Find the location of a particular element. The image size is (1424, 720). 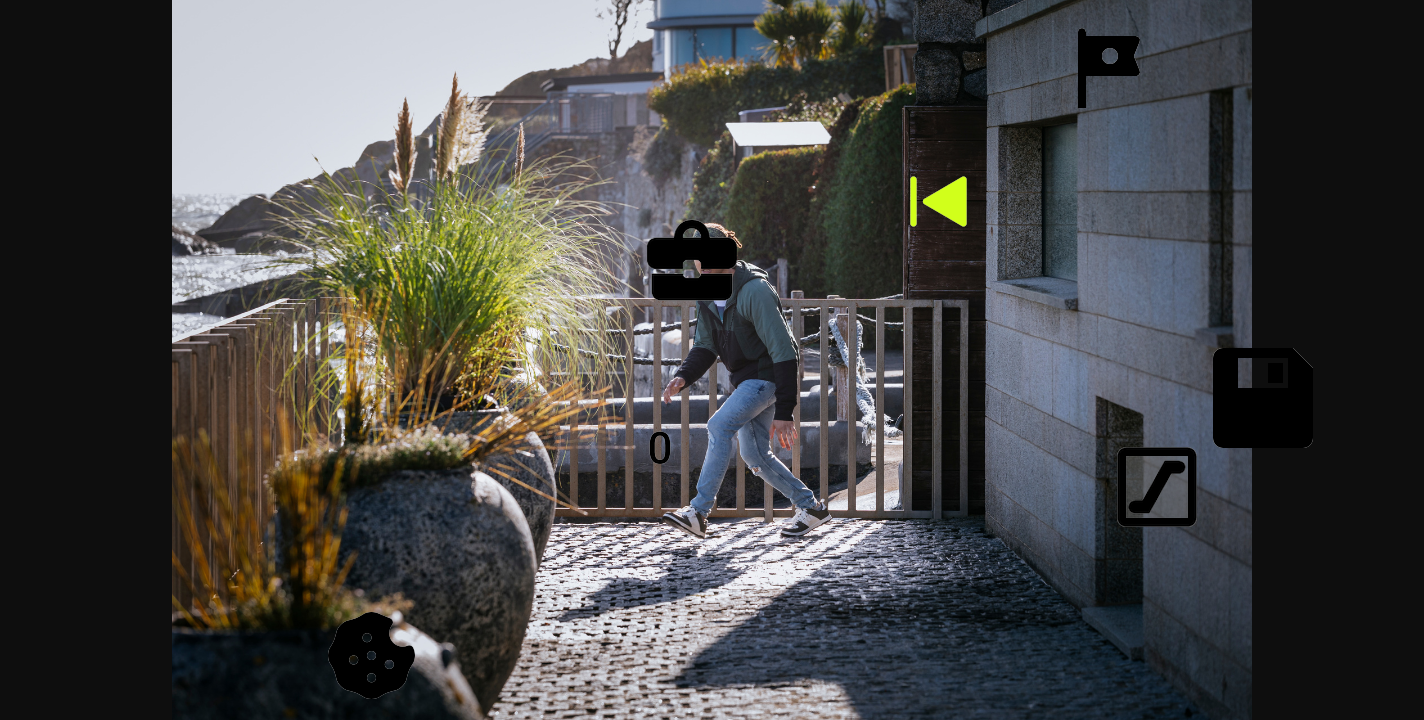

manage cookie consent preferences is located at coordinates (371, 655).